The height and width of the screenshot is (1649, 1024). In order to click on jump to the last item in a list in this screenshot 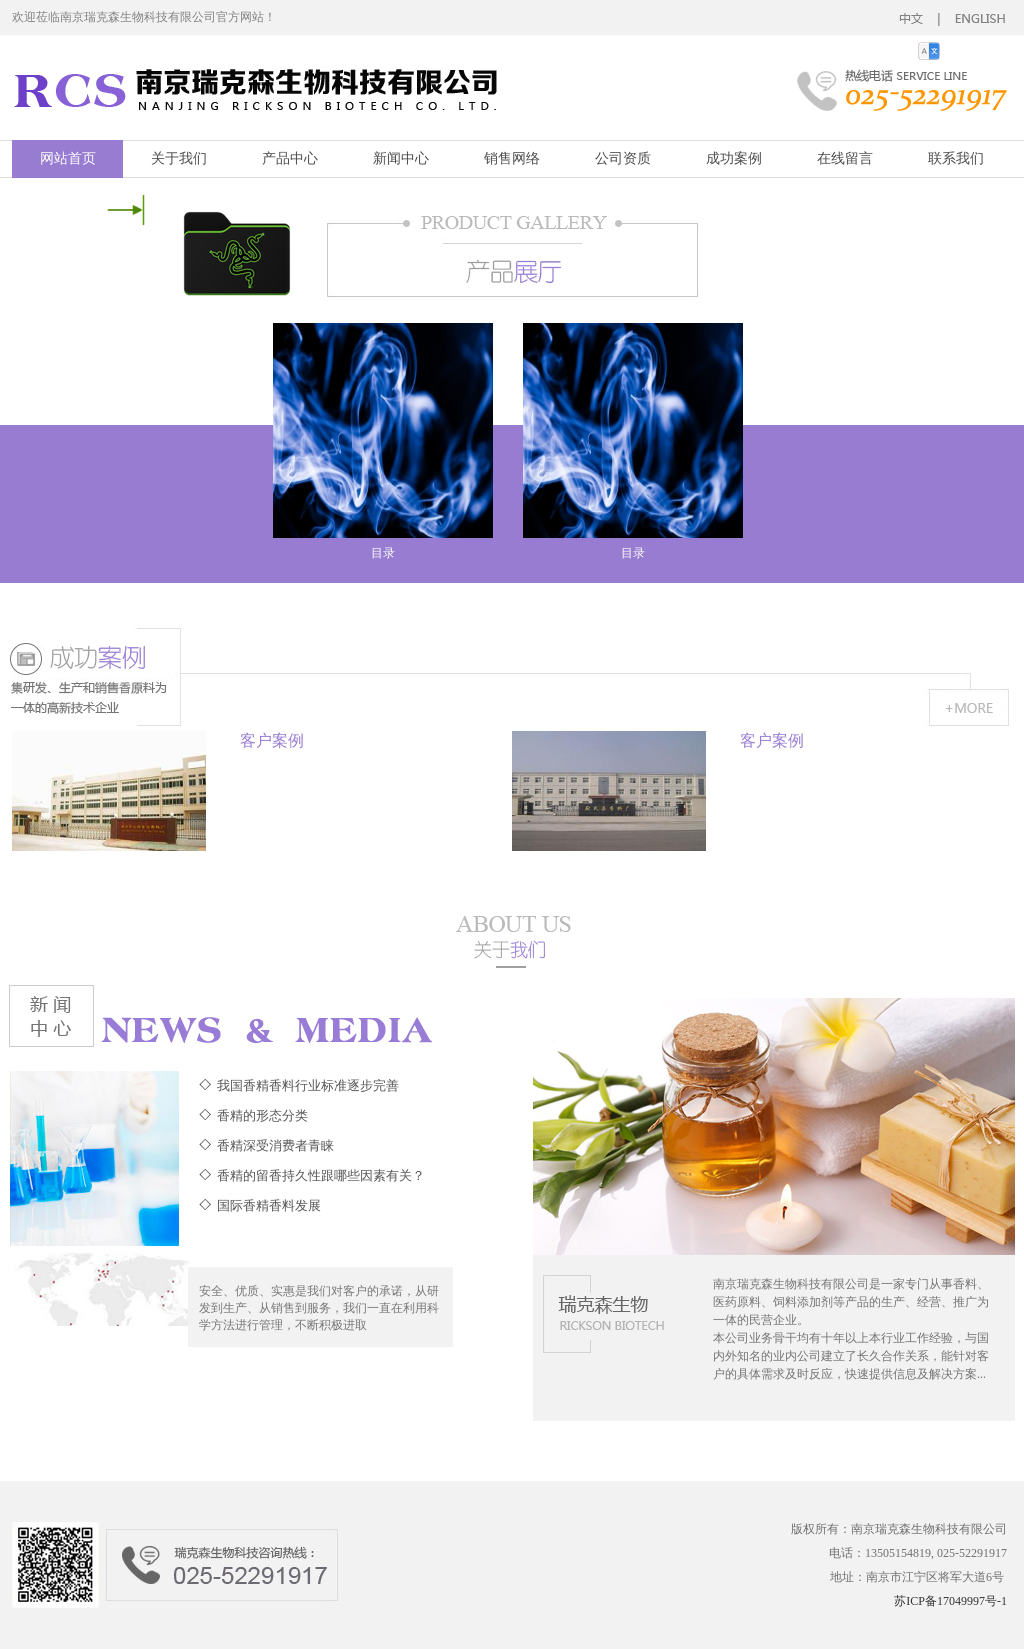, I will do `click(126, 210)`.